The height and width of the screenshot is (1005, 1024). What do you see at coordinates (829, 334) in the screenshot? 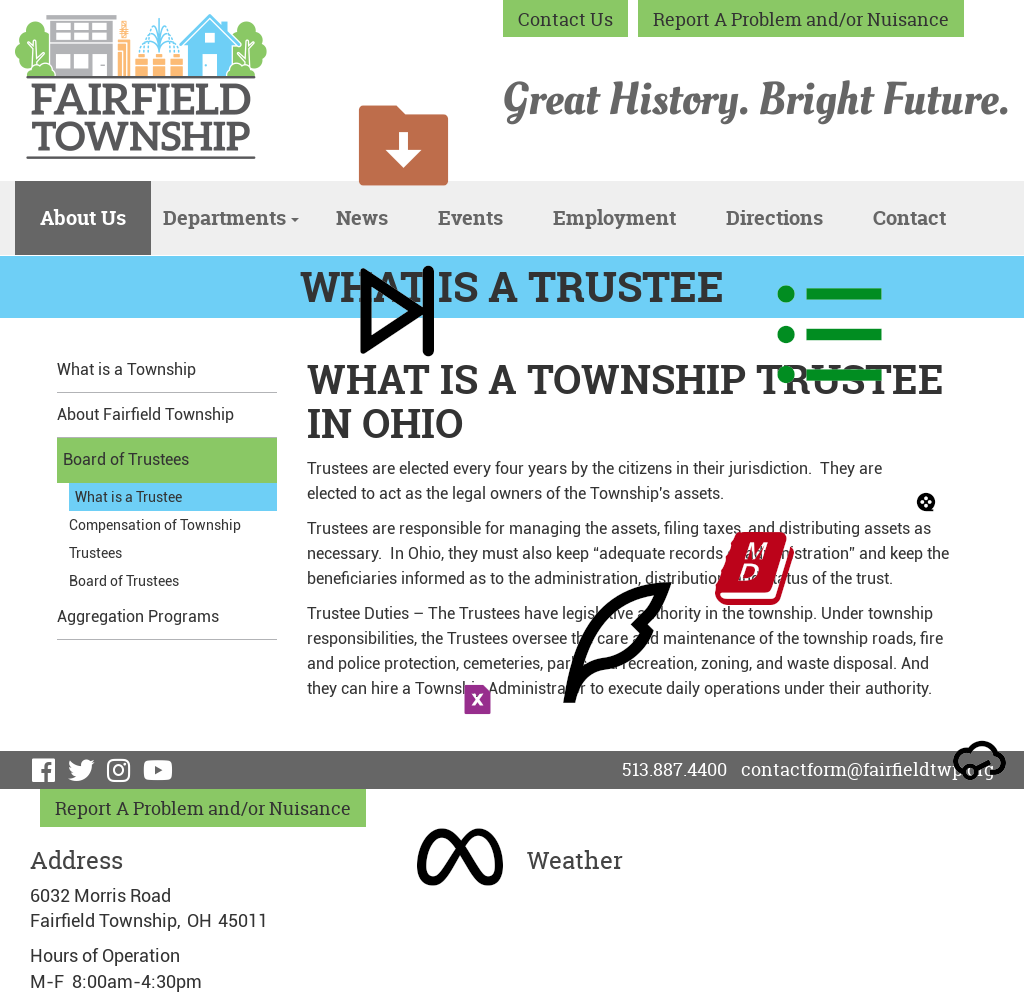
I see `view items as a bulleted list` at bounding box center [829, 334].